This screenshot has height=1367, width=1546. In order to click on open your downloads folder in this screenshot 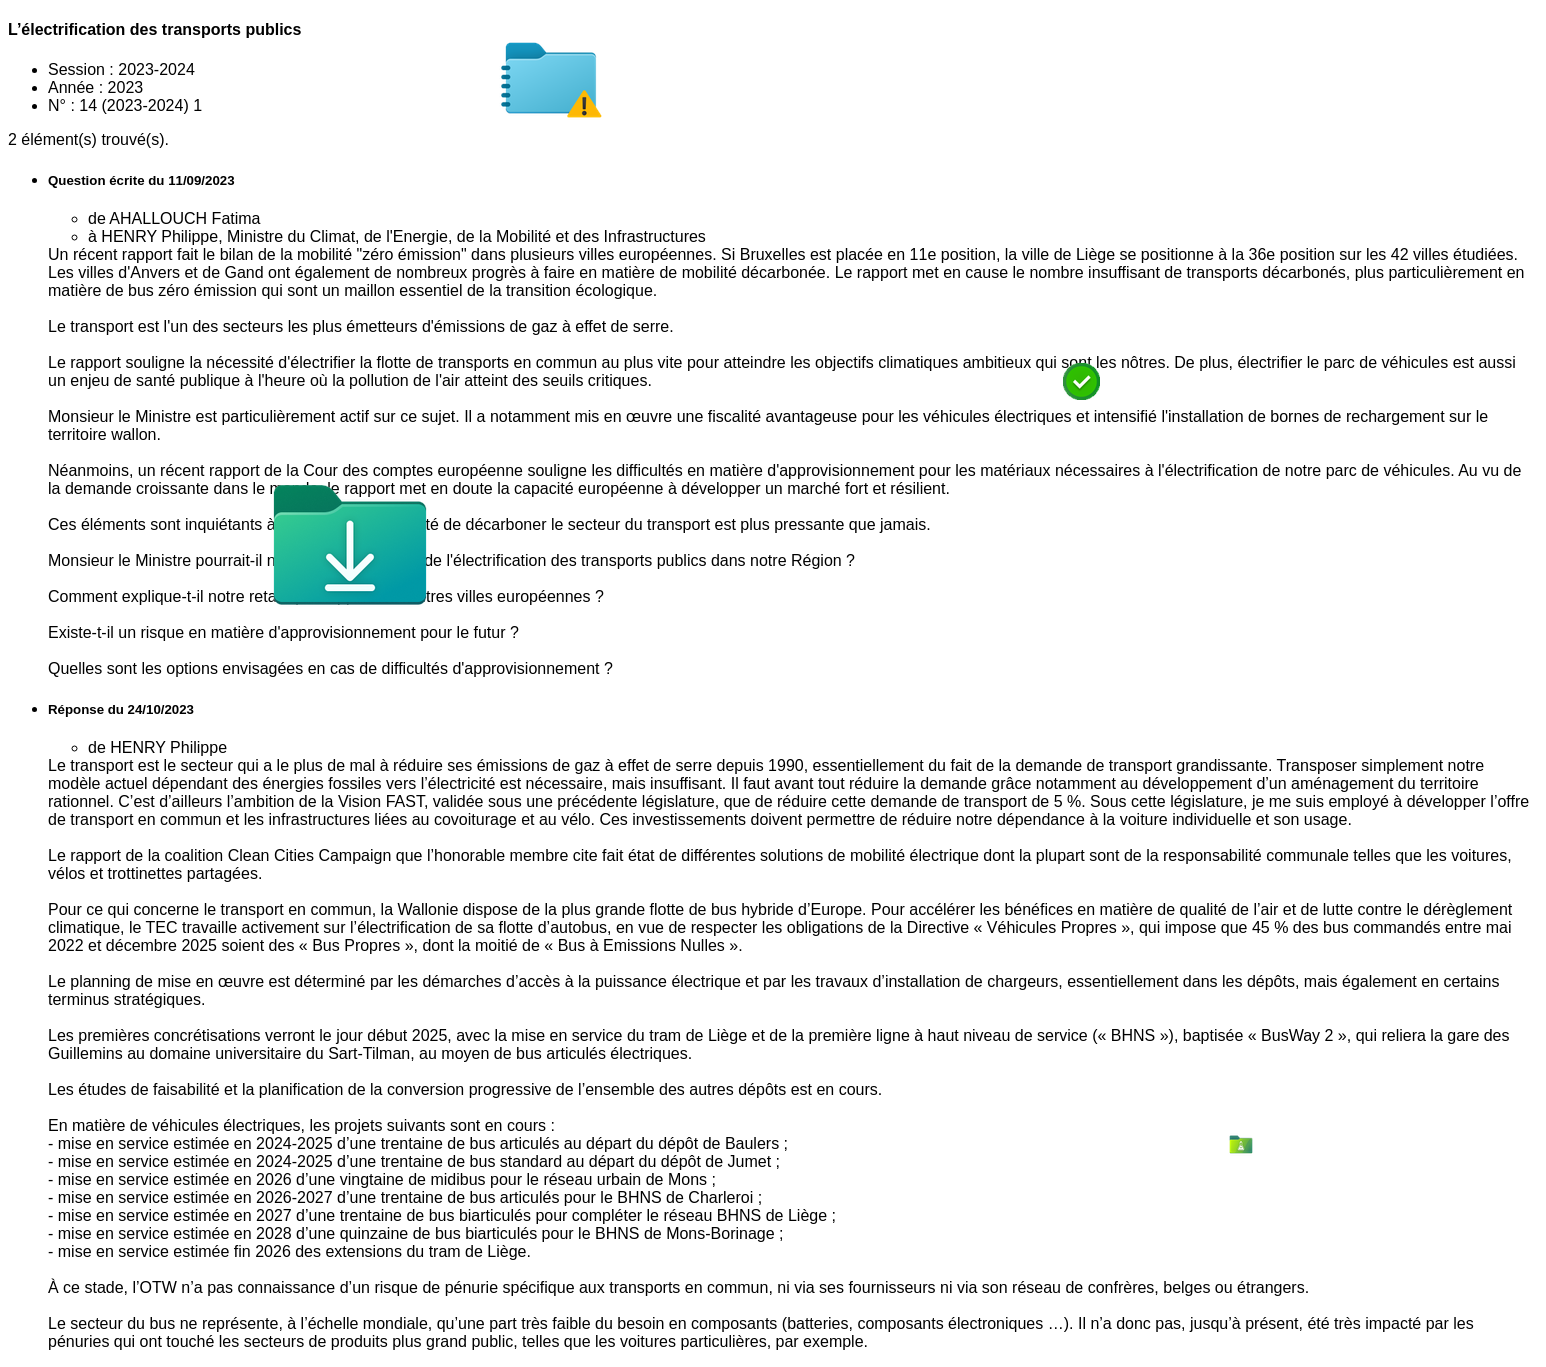, I will do `click(350, 549)`.